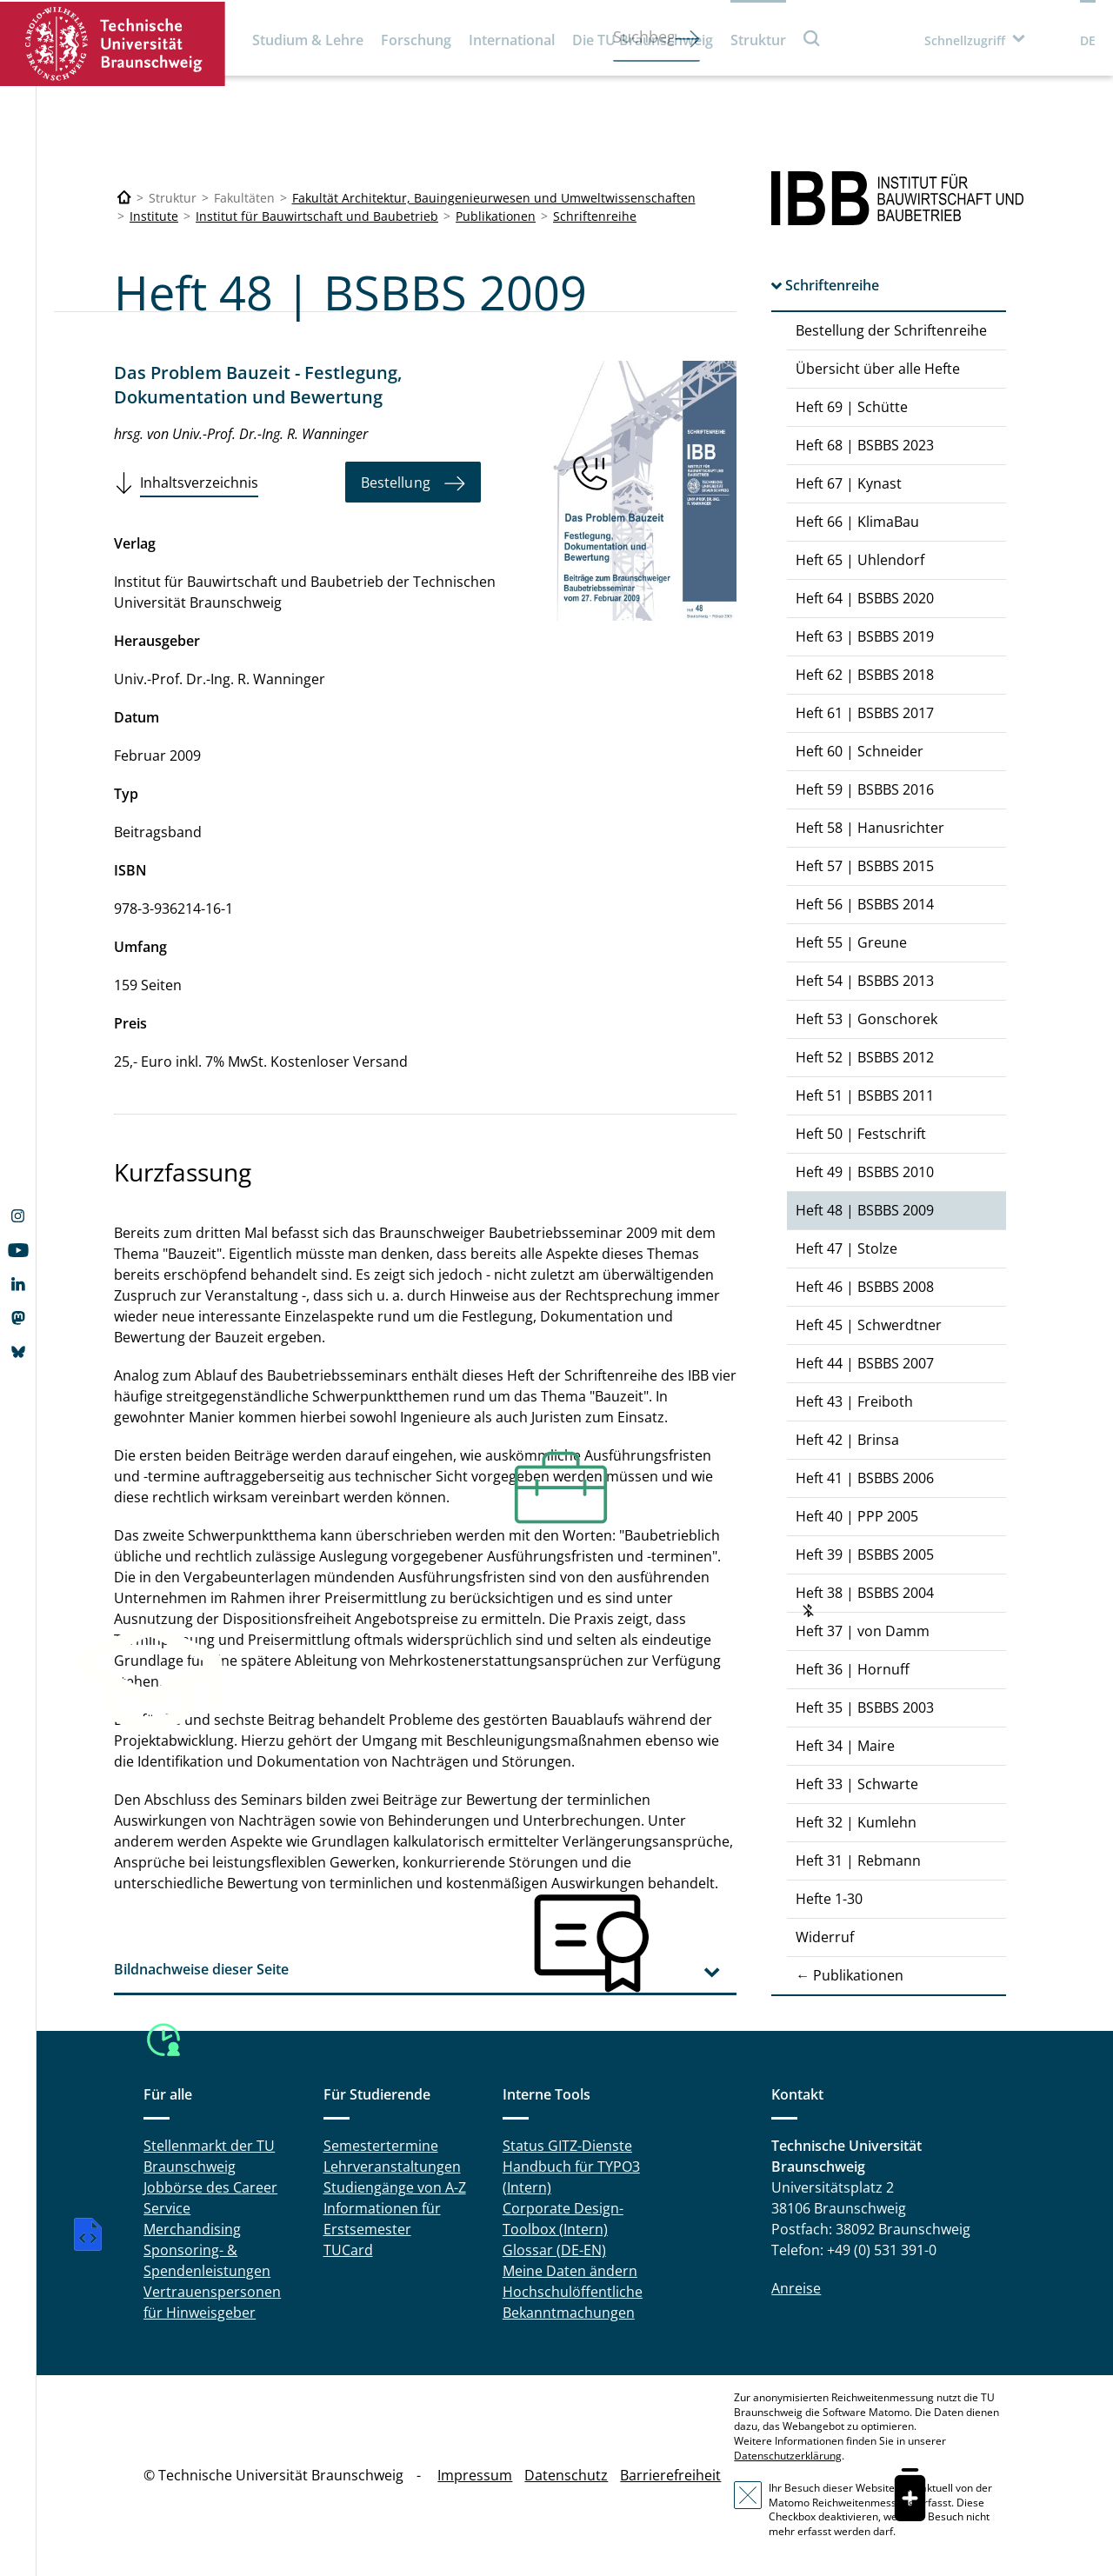 The width and height of the screenshot is (1113, 2576). What do you see at coordinates (590, 472) in the screenshot?
I see `put a call on hold` at bounding box center [590, 472].